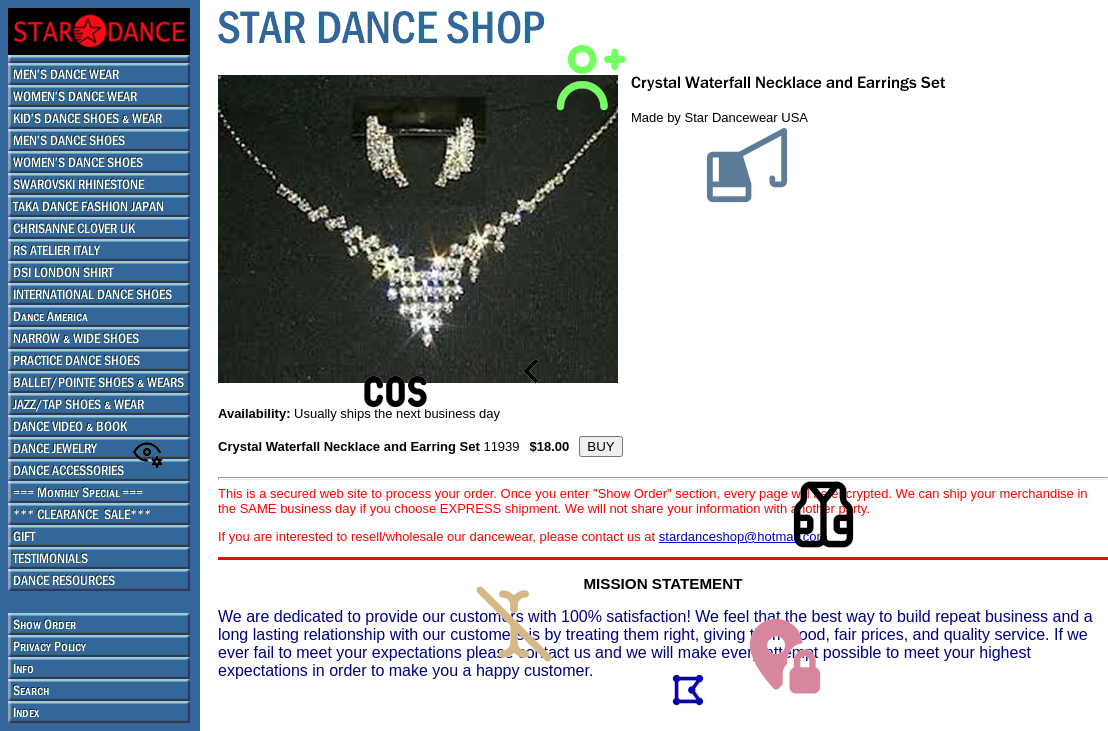 This screenshot has height=731, width=1108. What do you see at coordinates (147, 452) in the screenshot?
I see `manage visibility settings` at bounding box center [147, 452].